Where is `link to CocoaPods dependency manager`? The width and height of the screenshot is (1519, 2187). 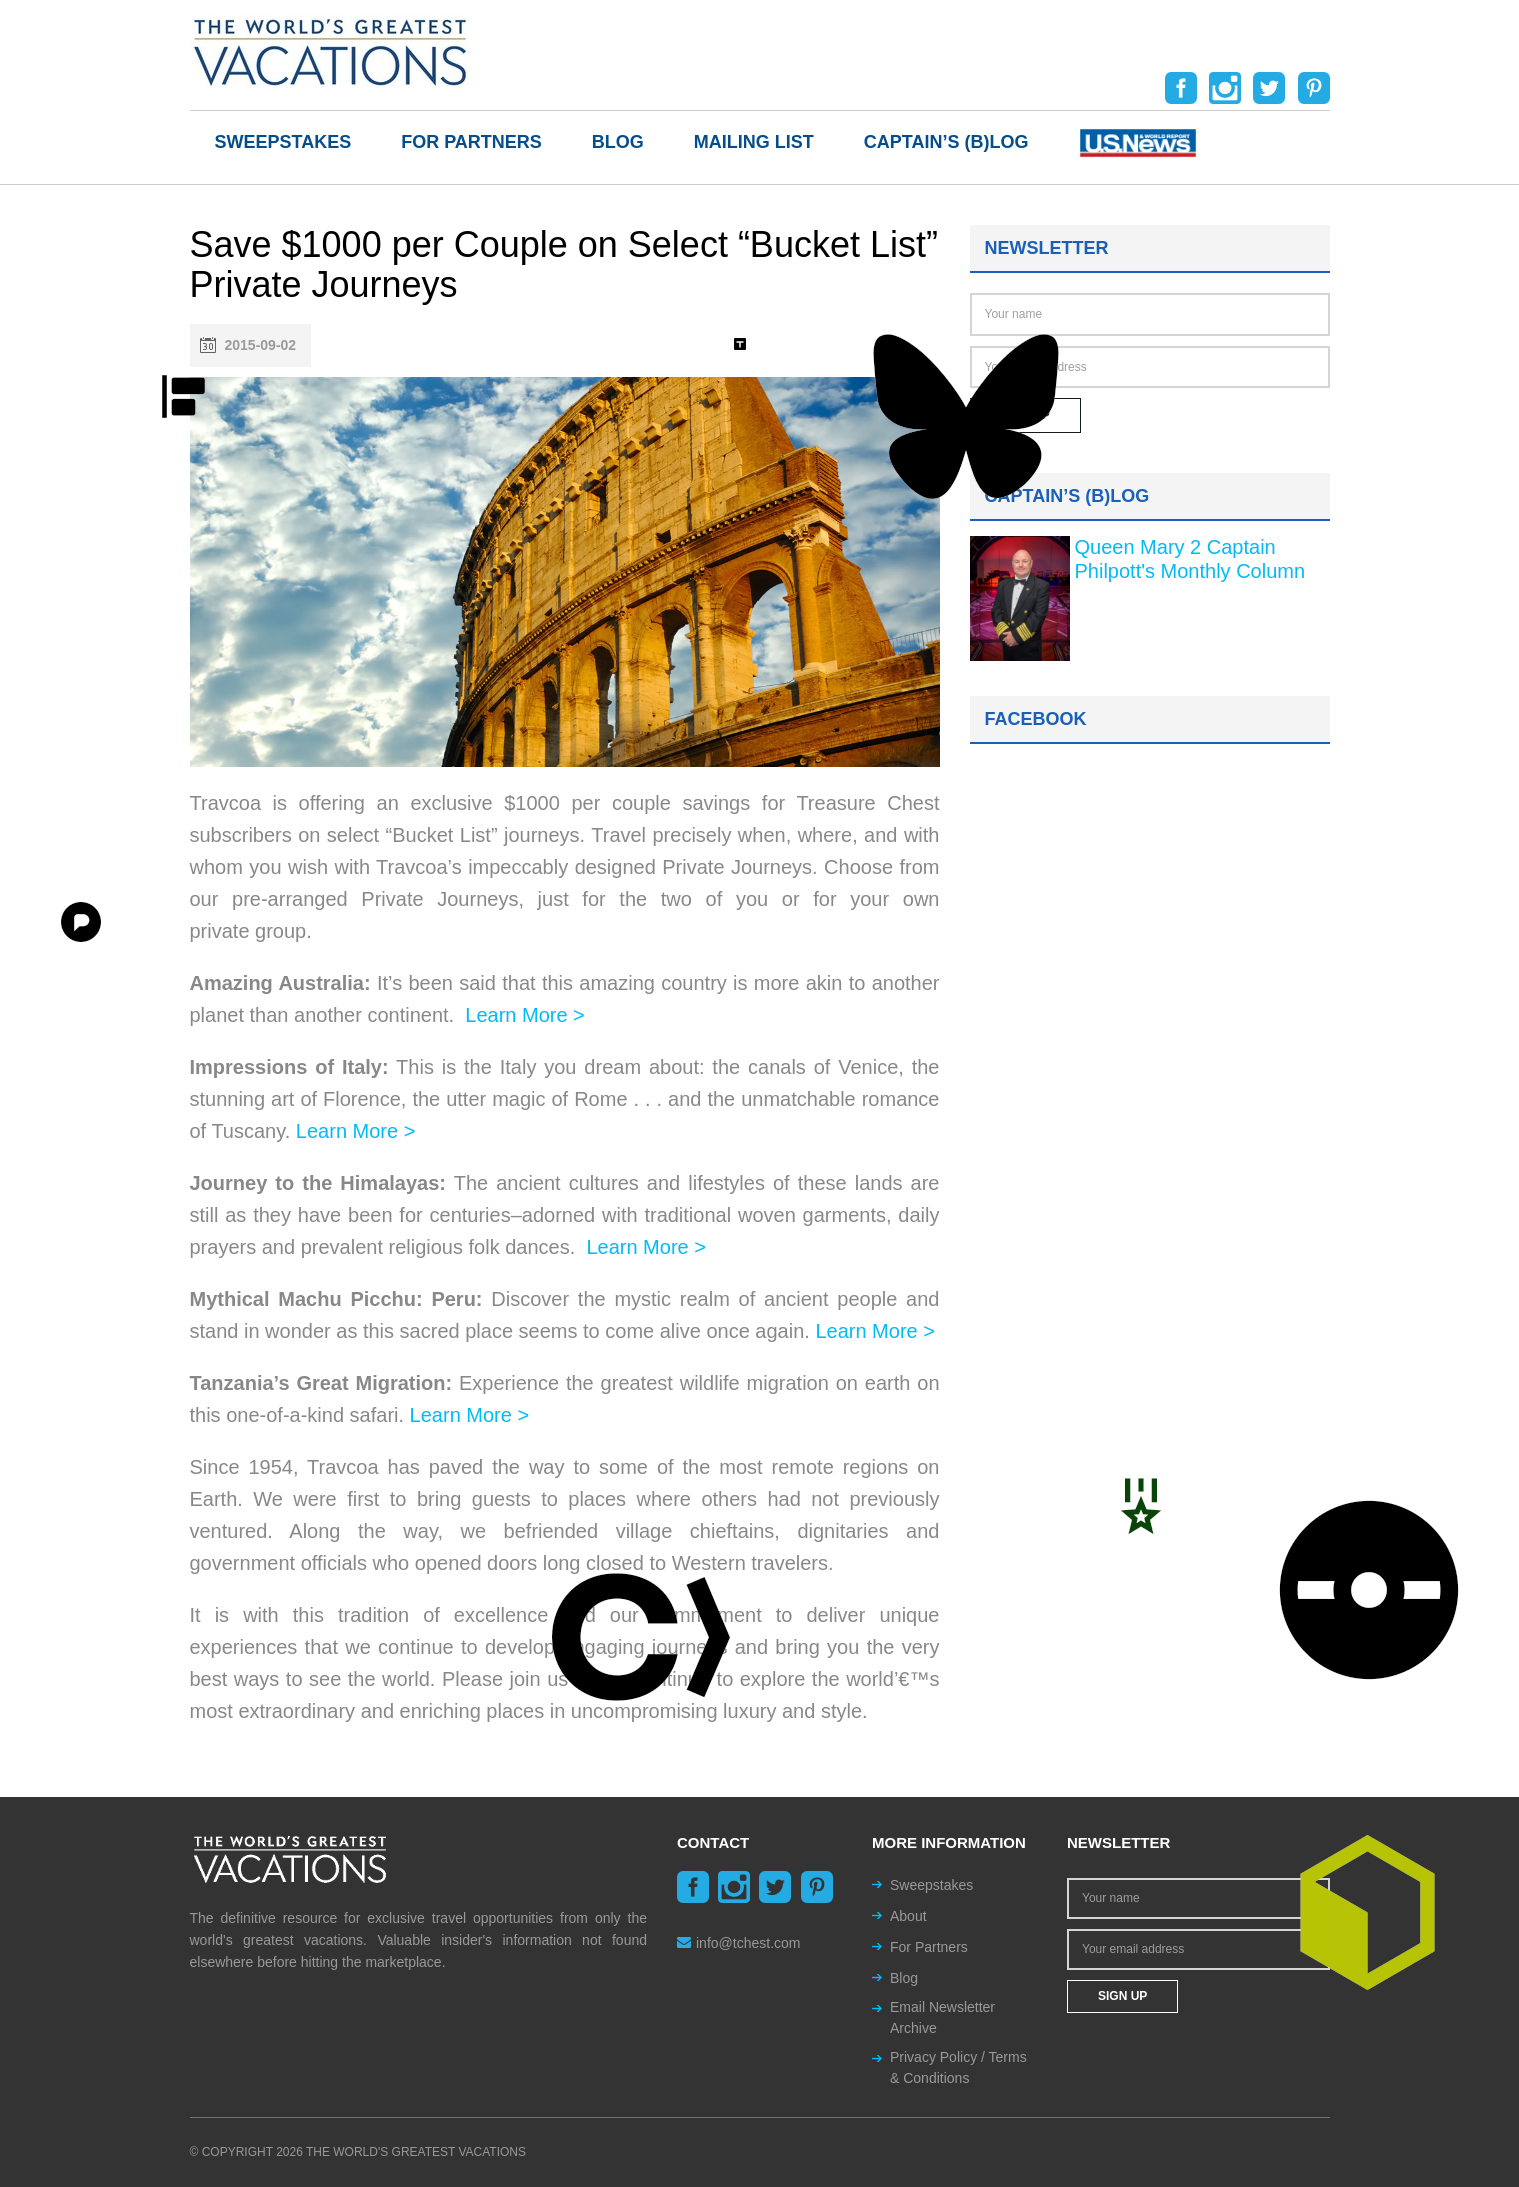
link to CocoaPods dependency manager is located at coordinates (641, 1637).